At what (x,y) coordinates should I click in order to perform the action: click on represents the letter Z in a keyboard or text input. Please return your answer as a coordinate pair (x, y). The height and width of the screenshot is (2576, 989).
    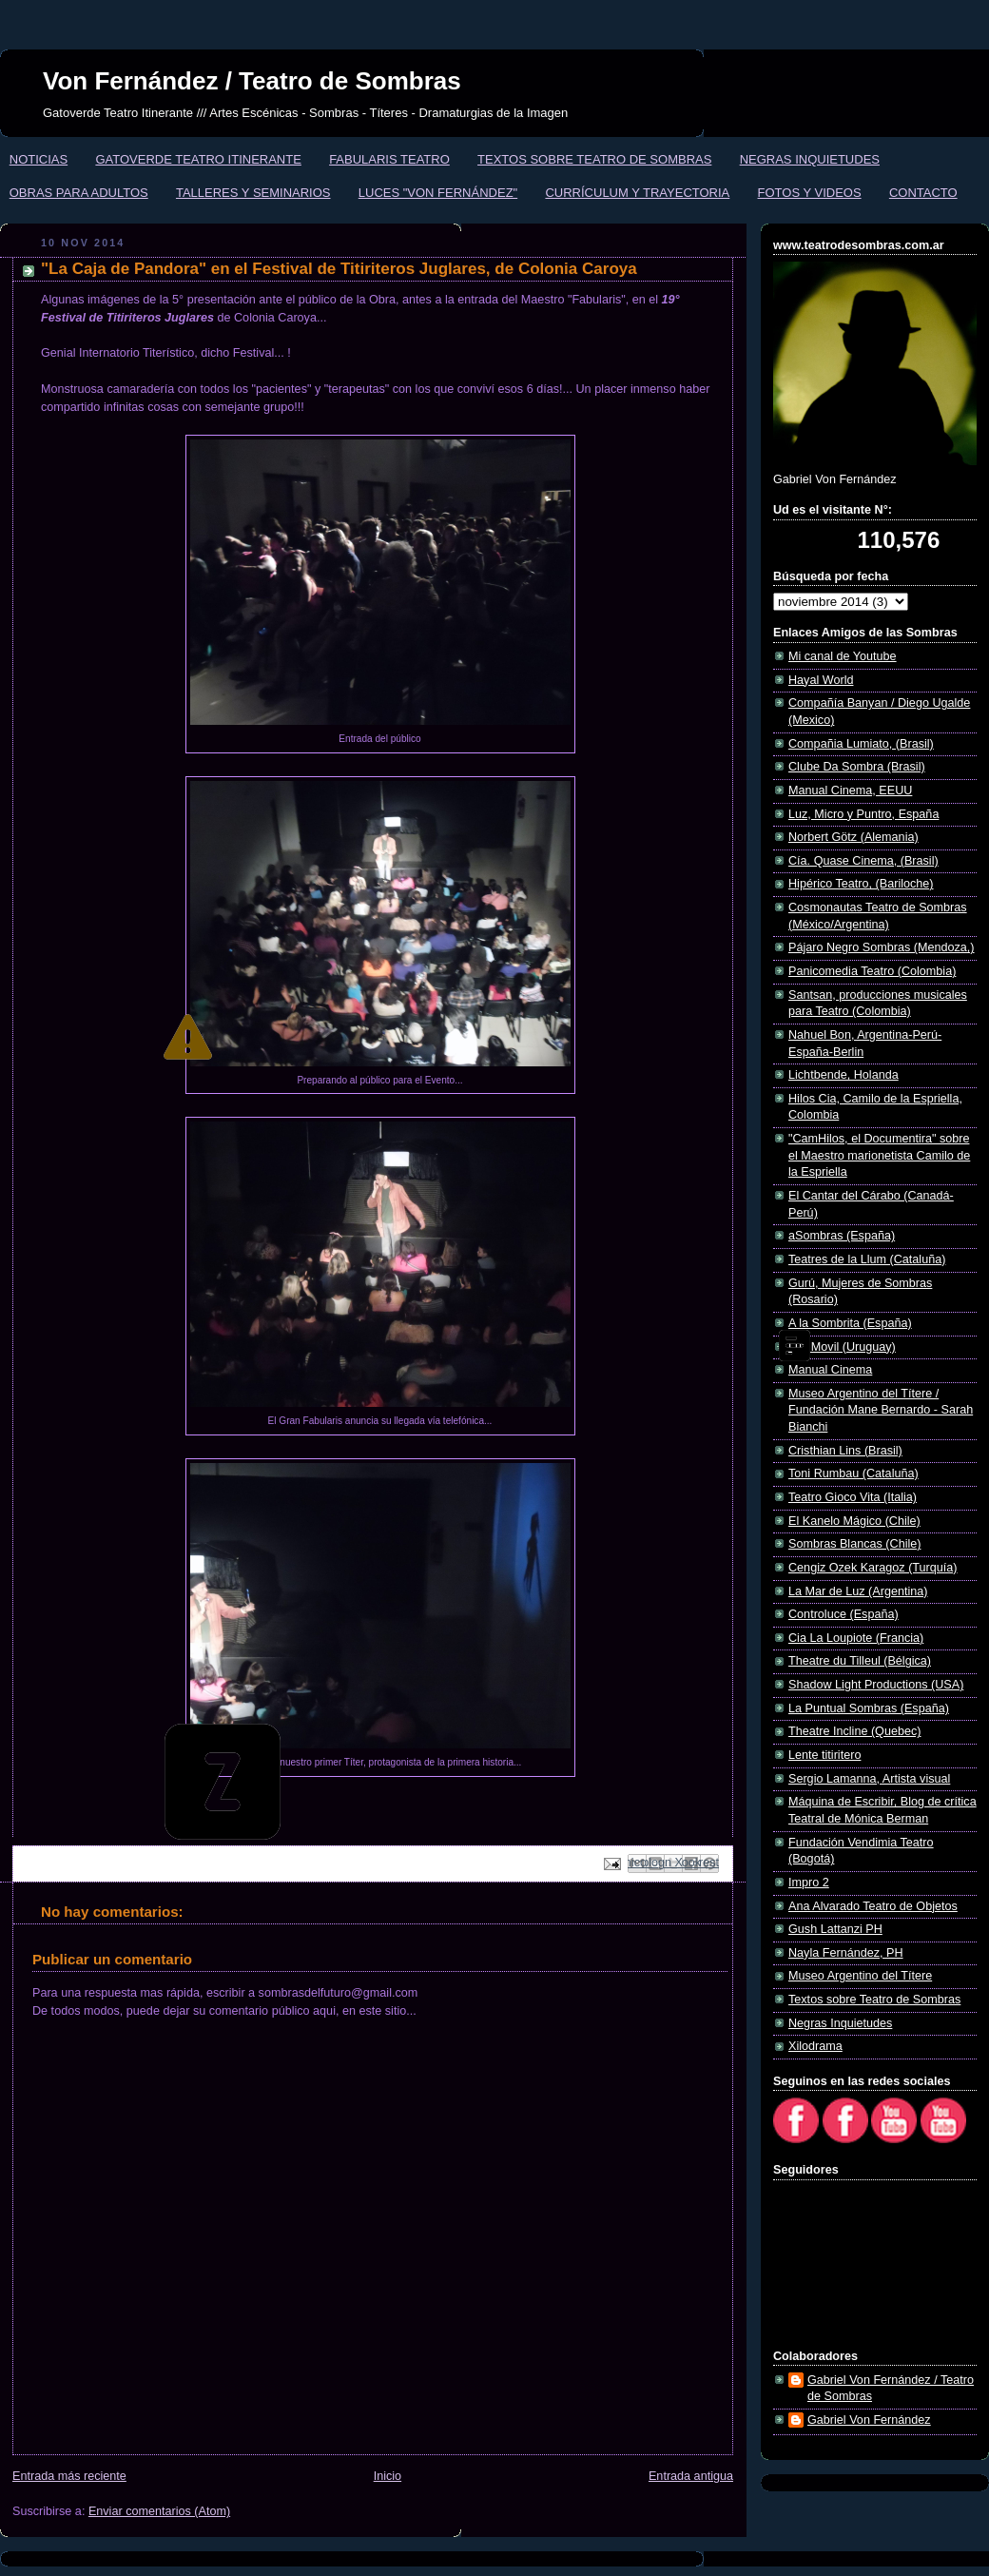
    Looking at the image, I should click on (223, 1782).